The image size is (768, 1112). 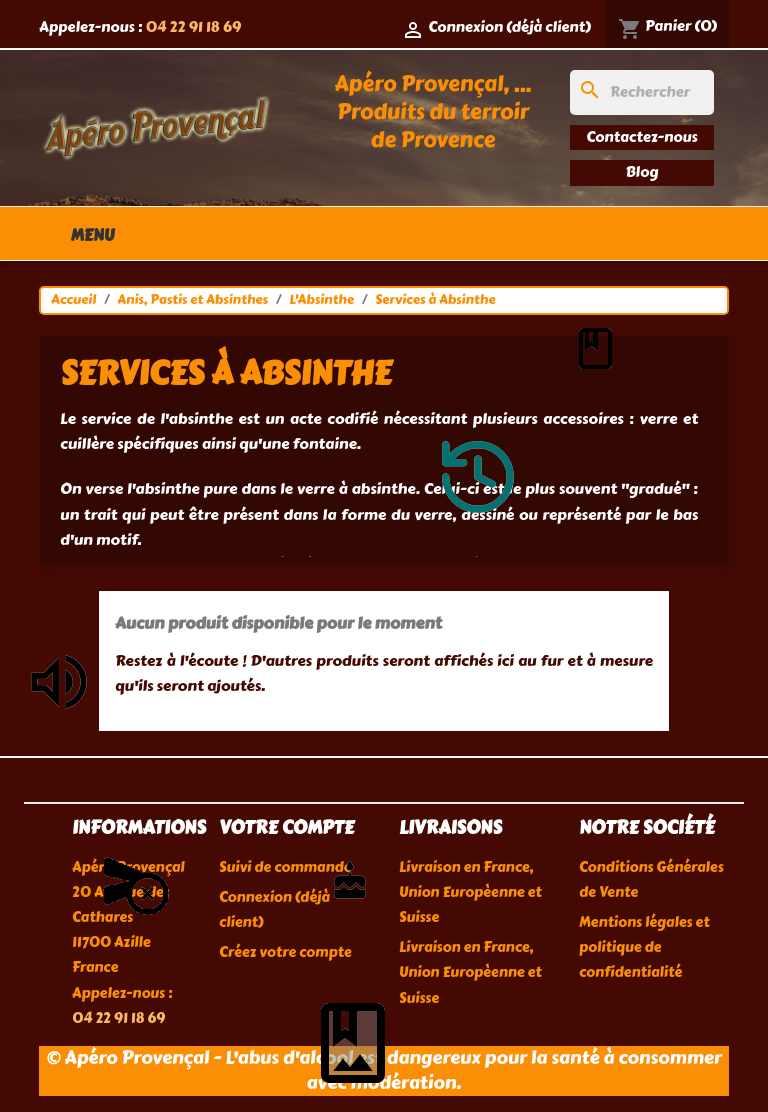 I want to click on cancel a scheduled message, so click(x=135, y=881).